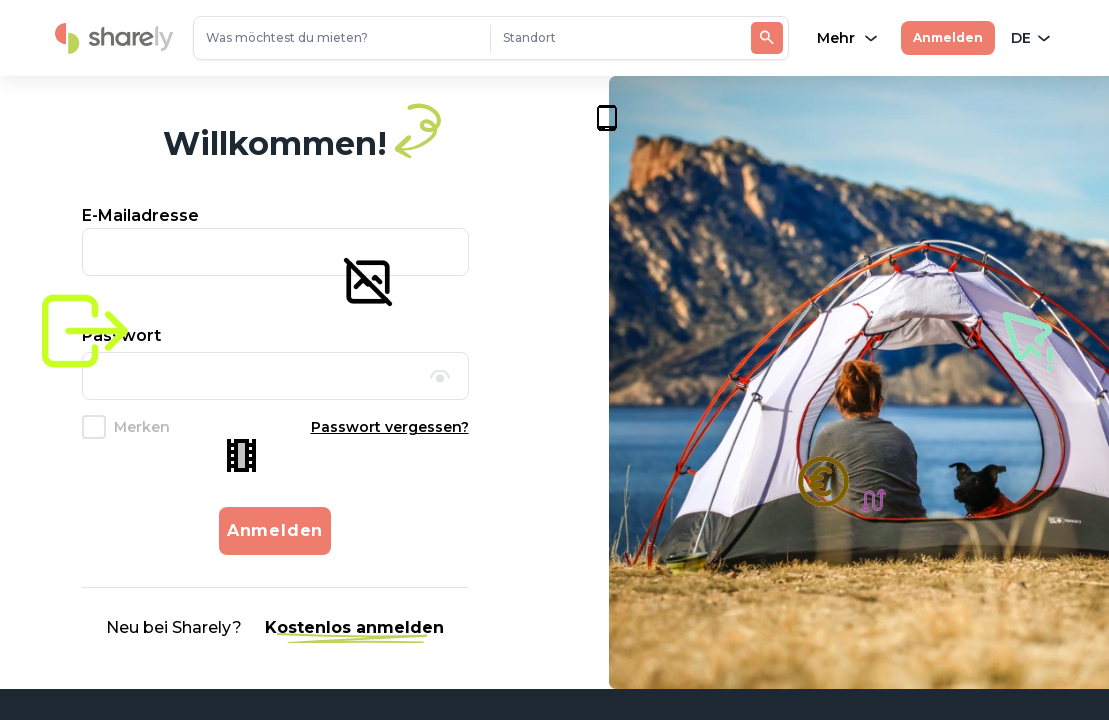 The width and height of the screenshot is (1109, 720). Describe the element at coordinates (607, 118) in the screenshot. I see `switch to tablet view or mode` at that location.